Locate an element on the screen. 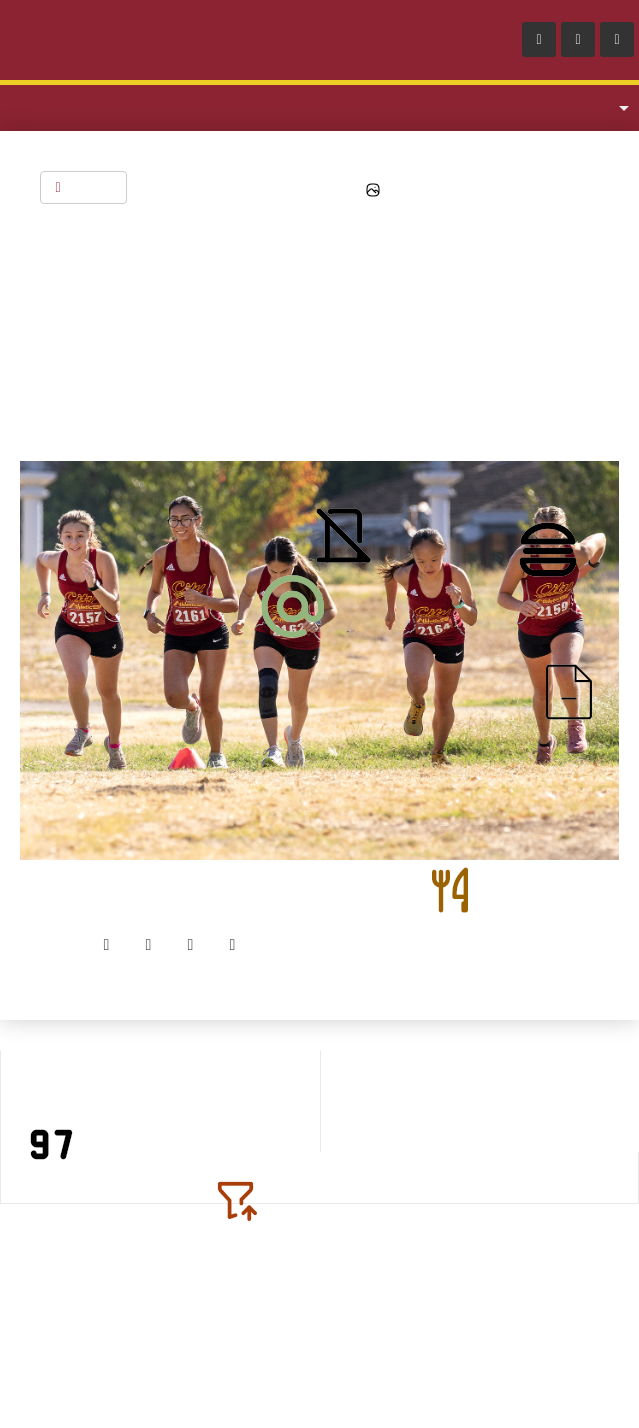  sort filtered results in ascending order is located at coordinates (235, 1199).